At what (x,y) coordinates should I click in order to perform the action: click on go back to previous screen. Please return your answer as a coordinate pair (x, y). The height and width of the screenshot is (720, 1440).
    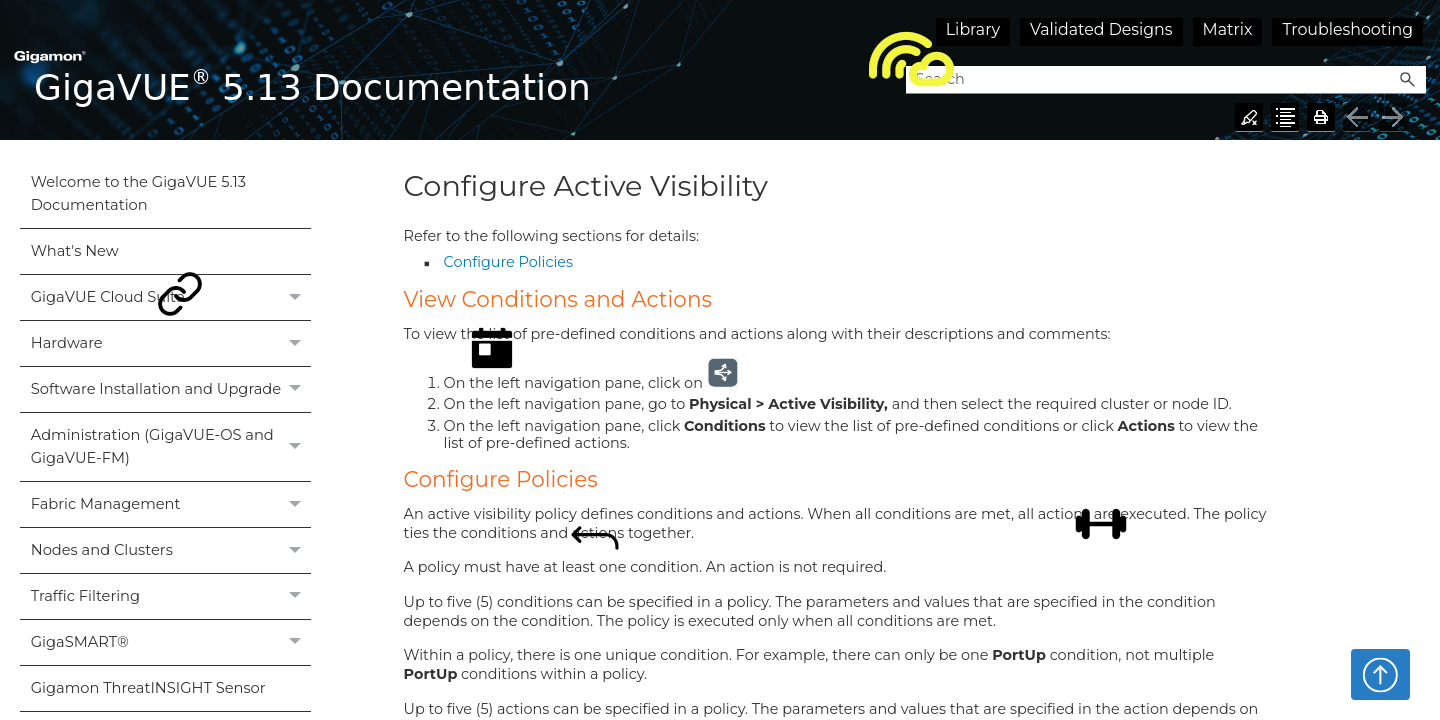
    Looking at the image, I should click on (595, 538).